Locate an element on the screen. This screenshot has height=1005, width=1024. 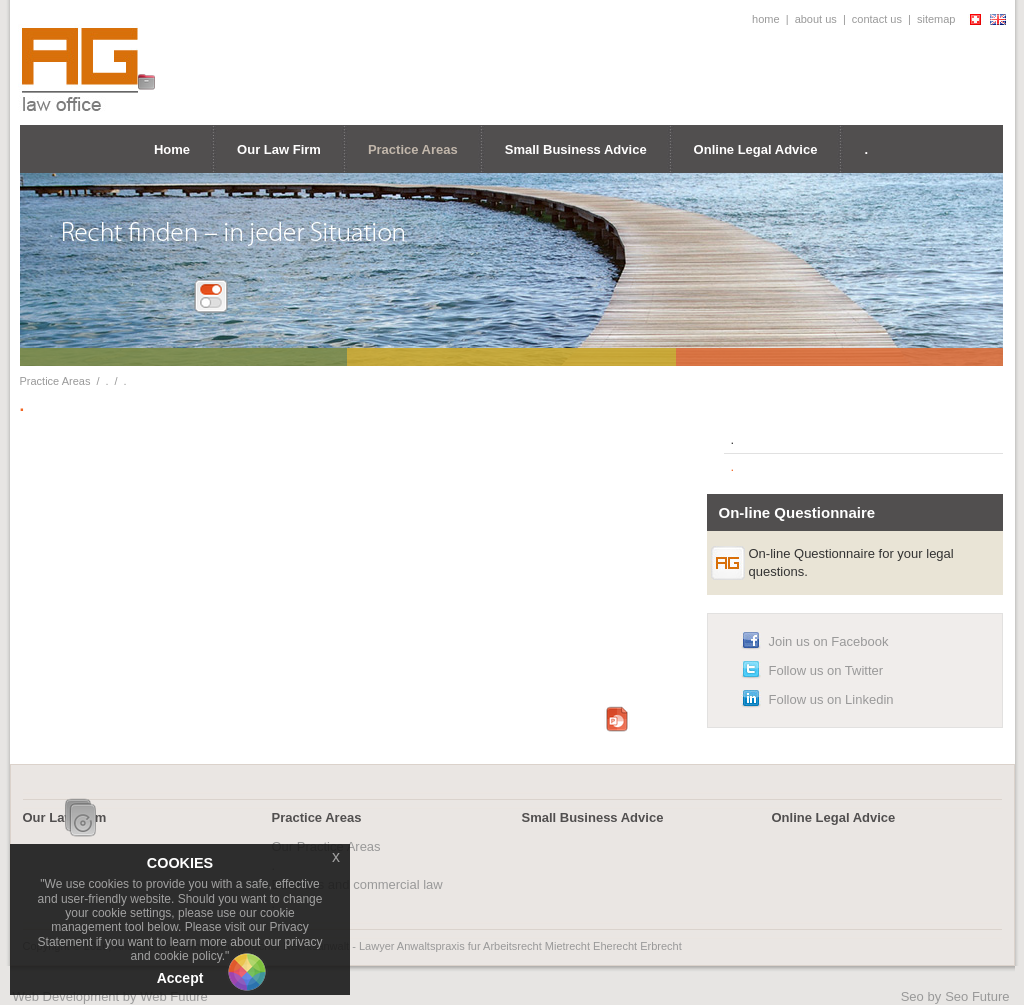
open the file manager application is located at coordinates (146, 81).